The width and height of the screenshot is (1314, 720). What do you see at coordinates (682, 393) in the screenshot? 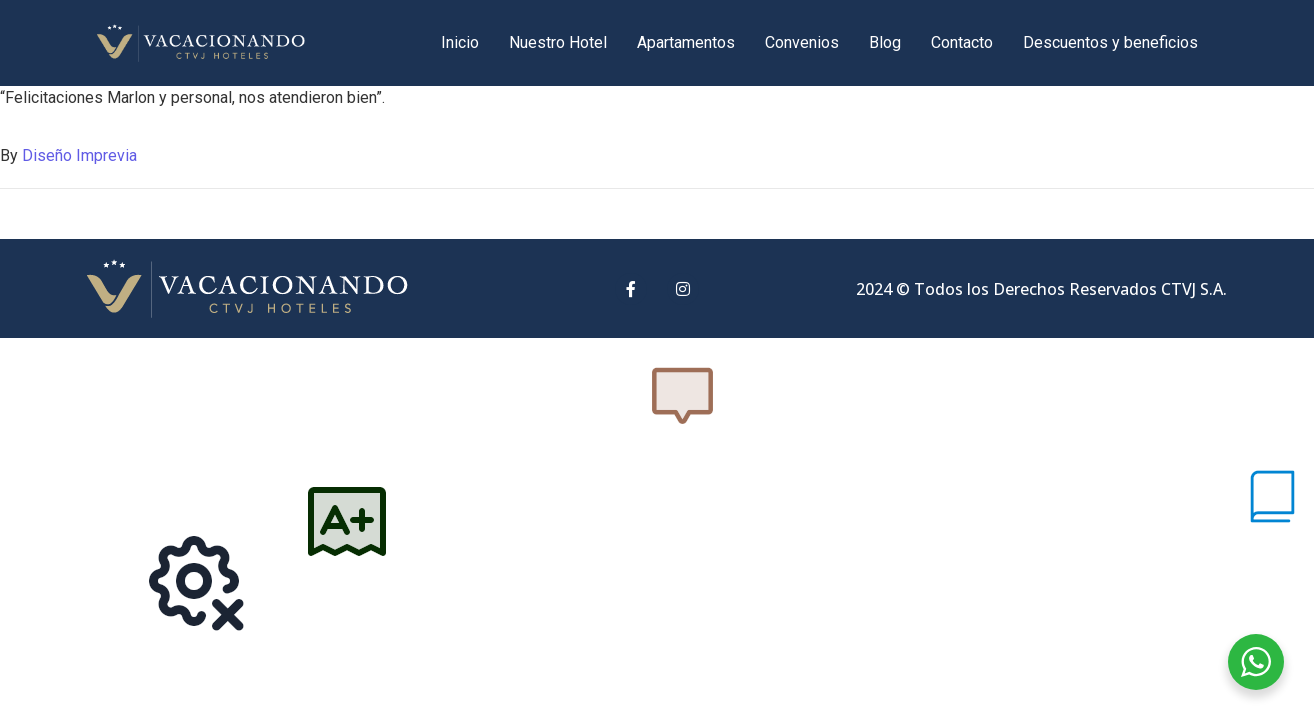
I see `open chat or messaging` at bounding box center [682, 393].